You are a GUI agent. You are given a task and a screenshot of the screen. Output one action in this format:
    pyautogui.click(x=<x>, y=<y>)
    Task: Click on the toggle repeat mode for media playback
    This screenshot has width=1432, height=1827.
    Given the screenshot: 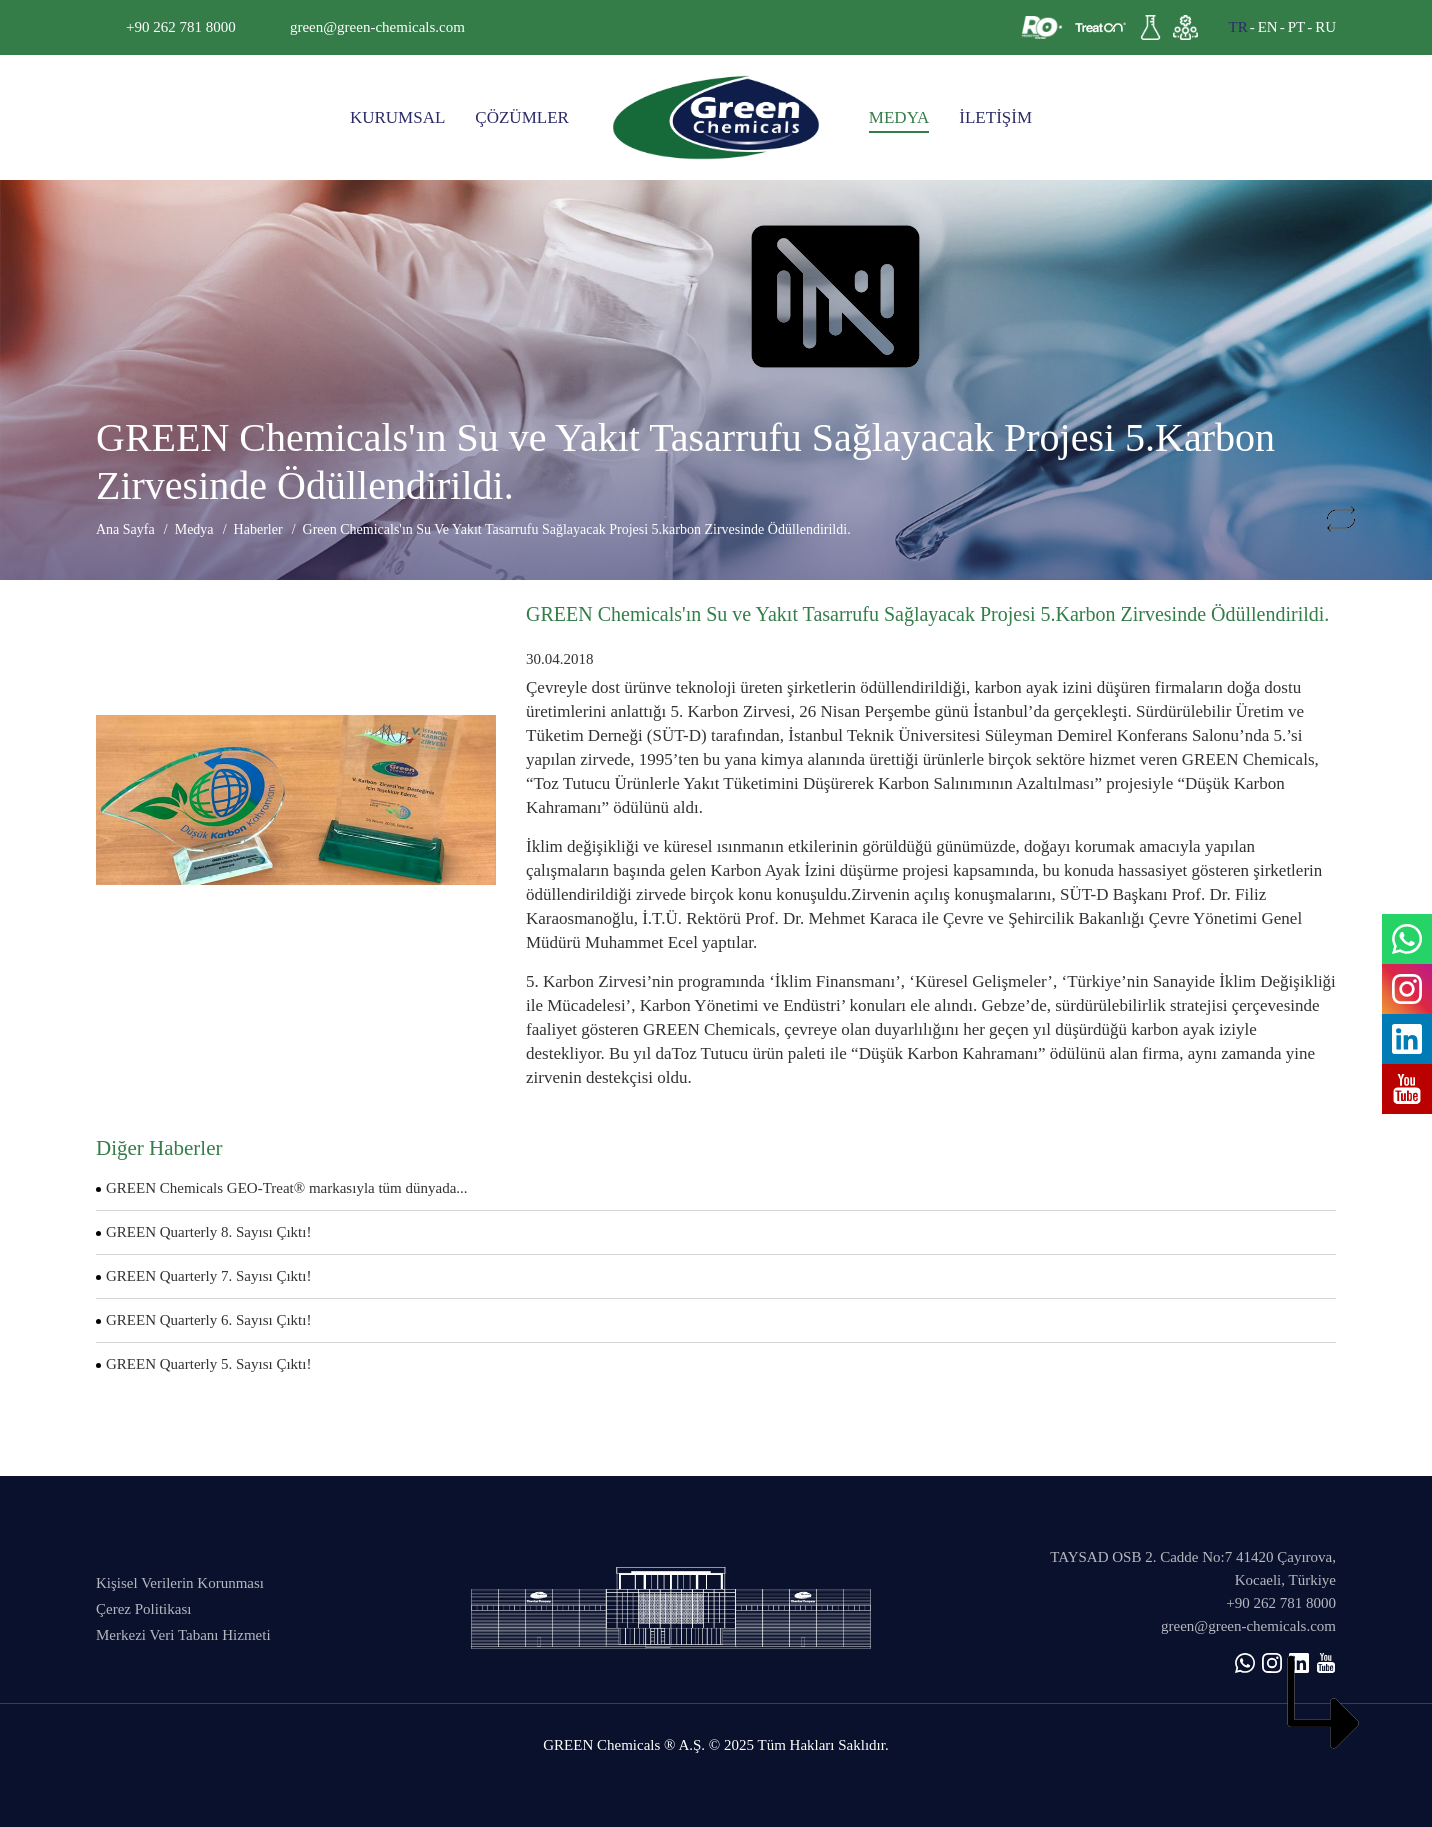 What is the action you would take?
    pyautogui.click(x=1341, y=519)
    